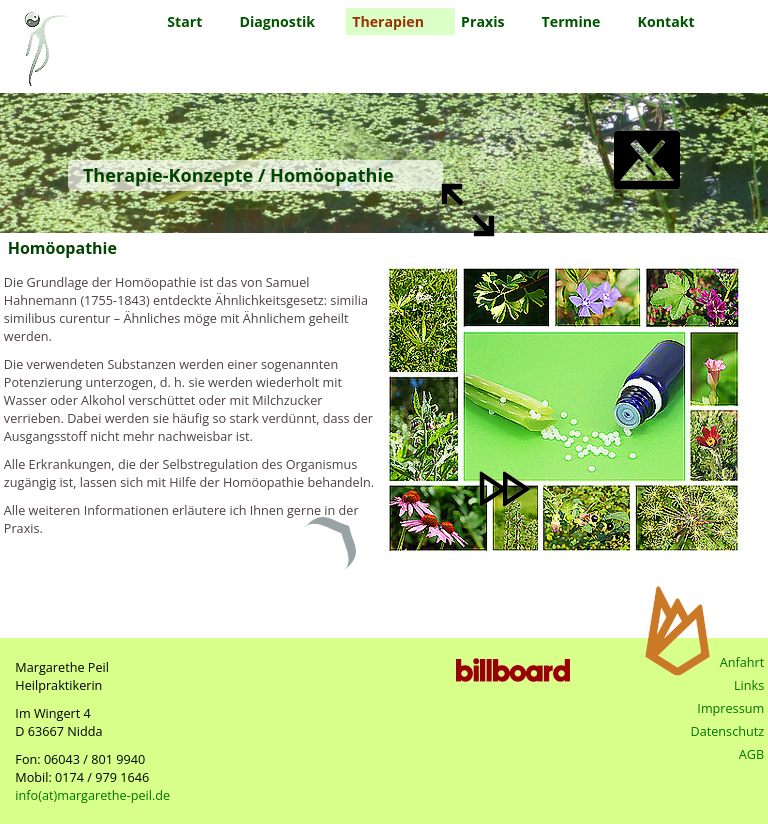 This screenshot has width=768, height=824. I want to click on Billboard music charts and news, so click(513, 670).